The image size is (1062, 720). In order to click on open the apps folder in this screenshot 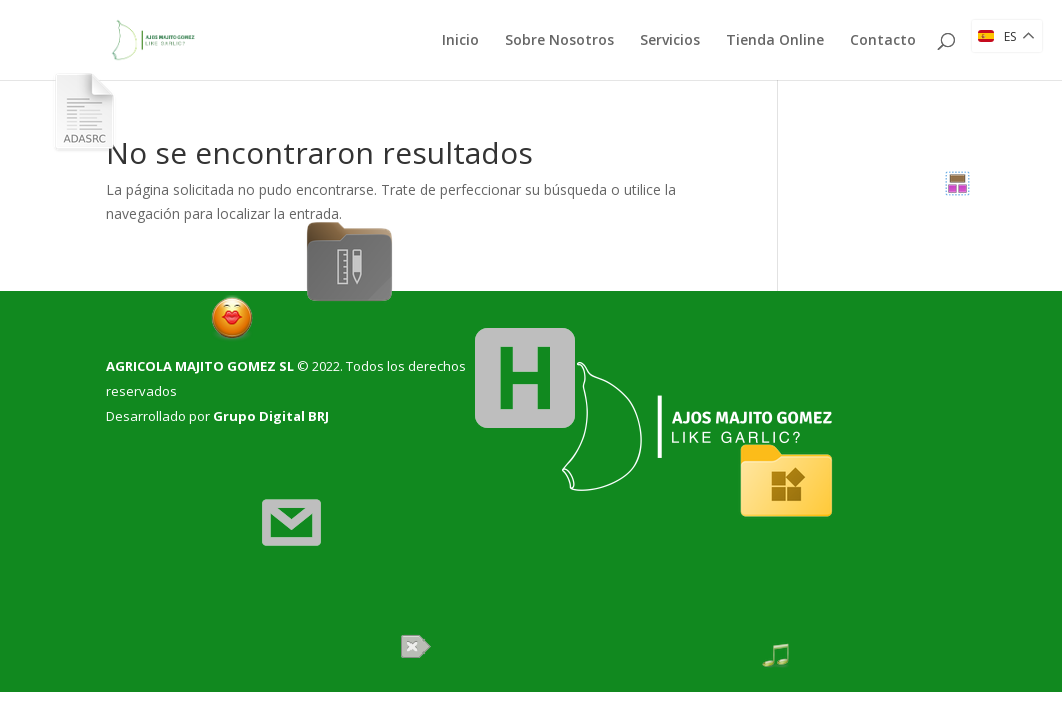, I will do `click(786, 483)`.